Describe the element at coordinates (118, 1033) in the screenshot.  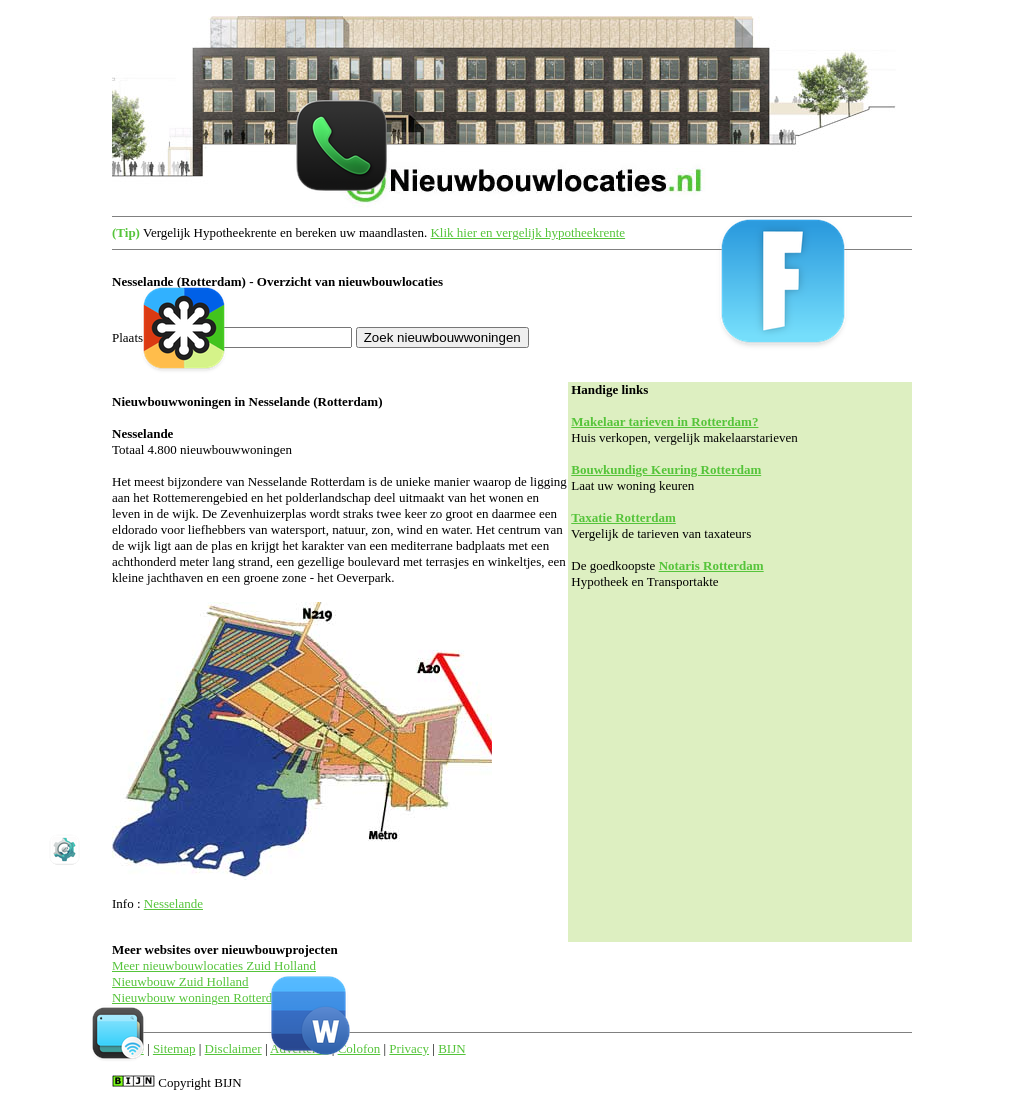
I see `open remote desktop app` at that location.